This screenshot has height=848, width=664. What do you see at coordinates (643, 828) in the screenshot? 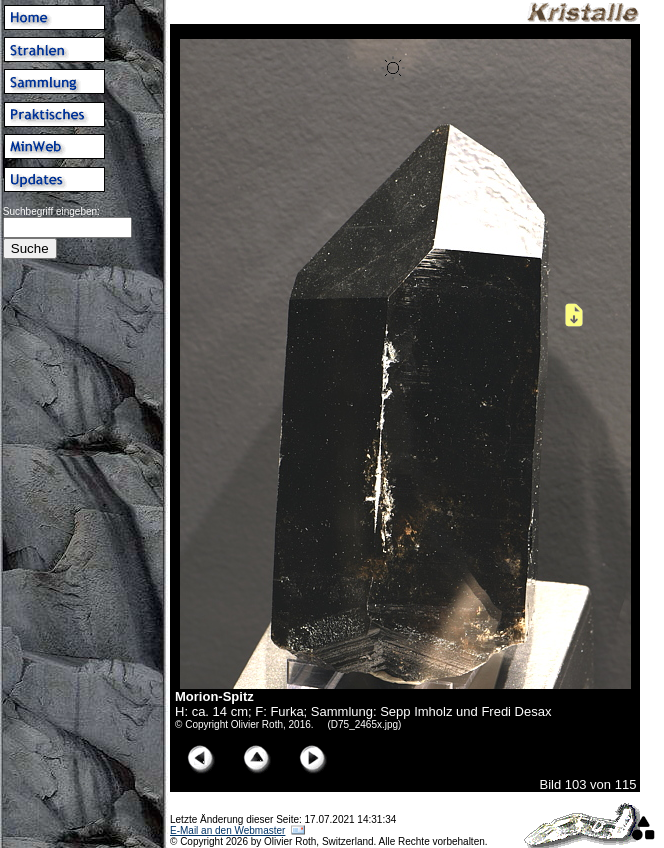
I see `access shape tools or drawing options` at bounding box center [643, 828].